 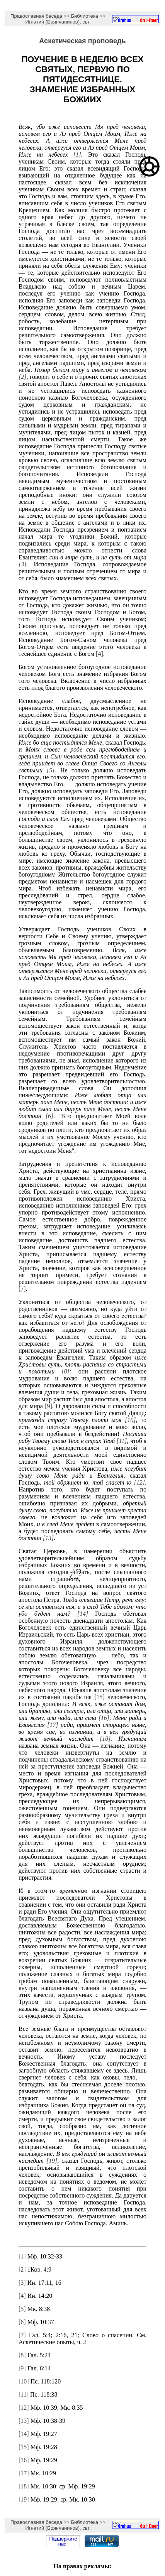 I want to click on view data breakdown in a donut chart, so click(x=149, y=166).